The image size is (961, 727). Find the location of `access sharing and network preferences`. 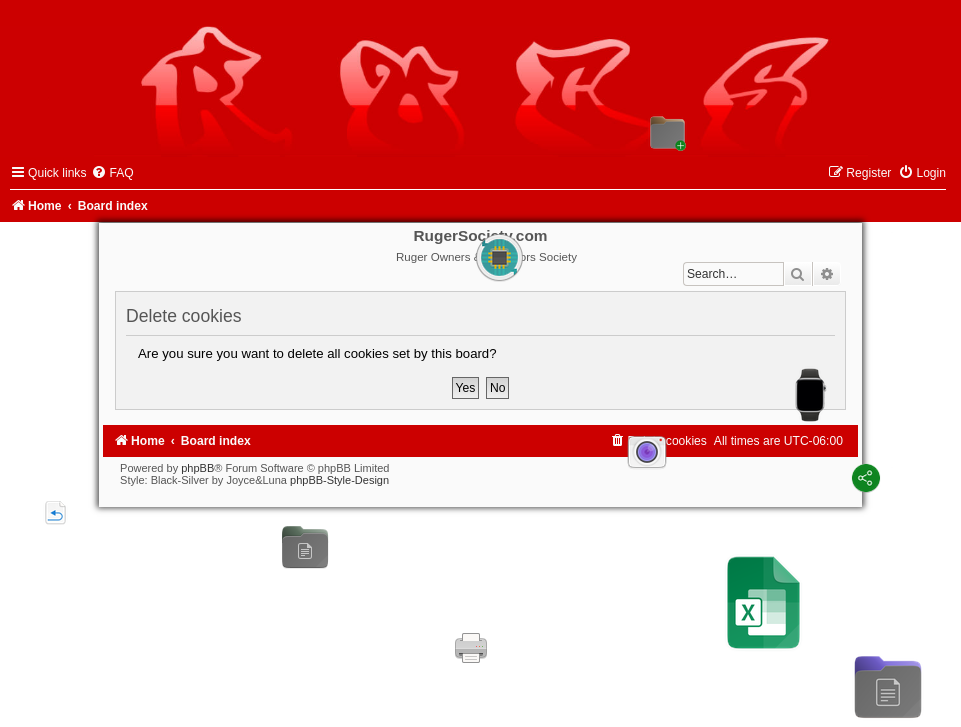

access sharing and network preferences is located at coordinates (866, 478).